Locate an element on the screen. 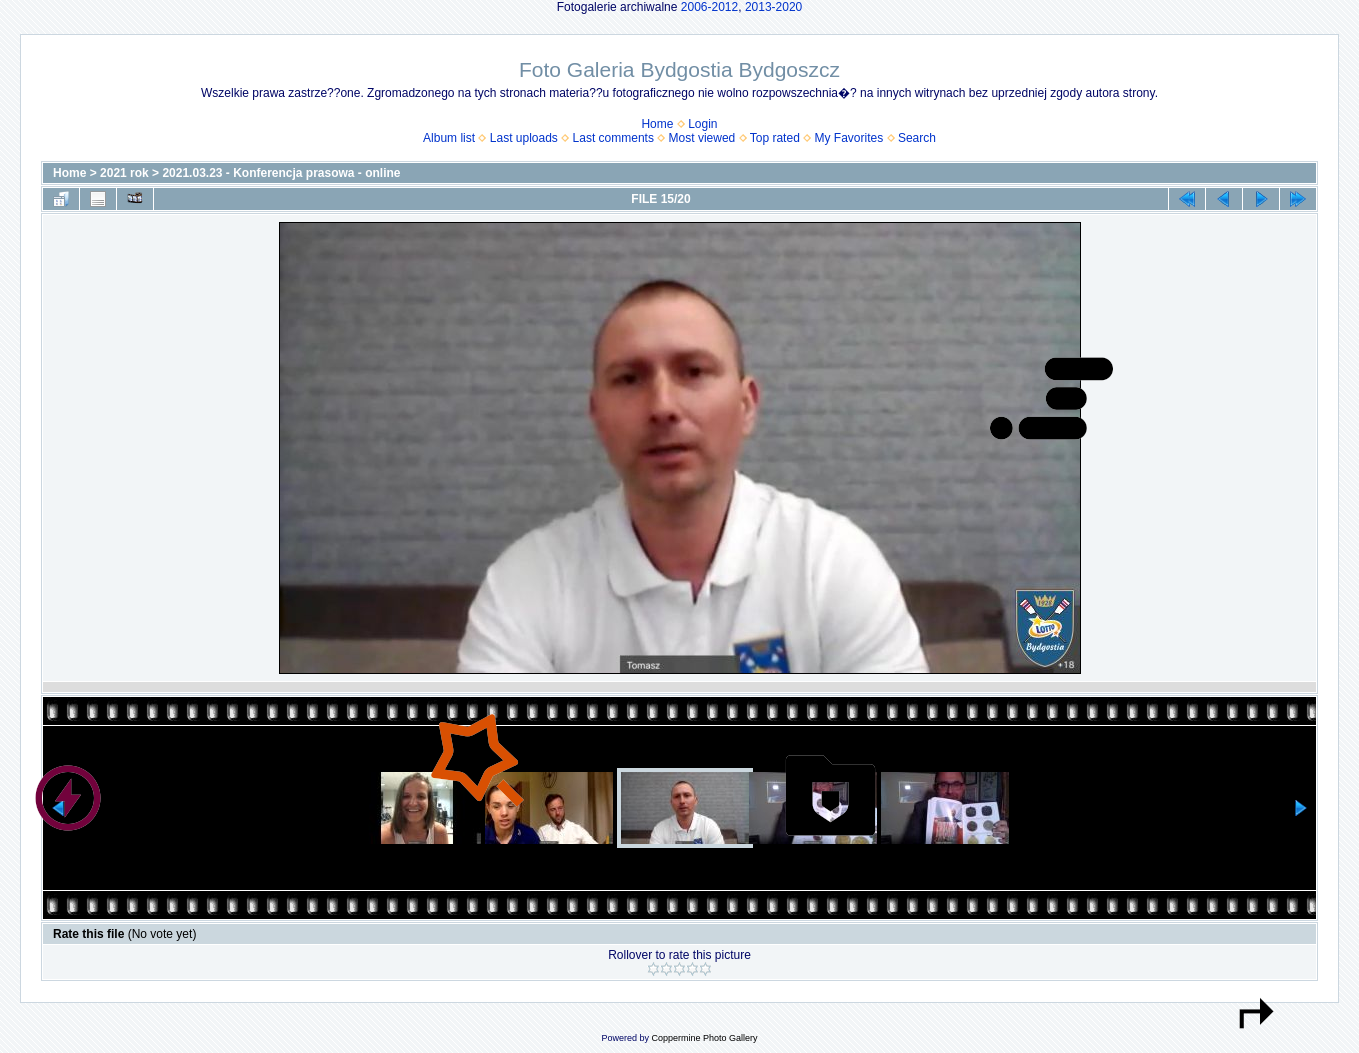 The width and height of the screenshot is (1359, 1053). access protected or secure files is located at coordinates (830, 795).